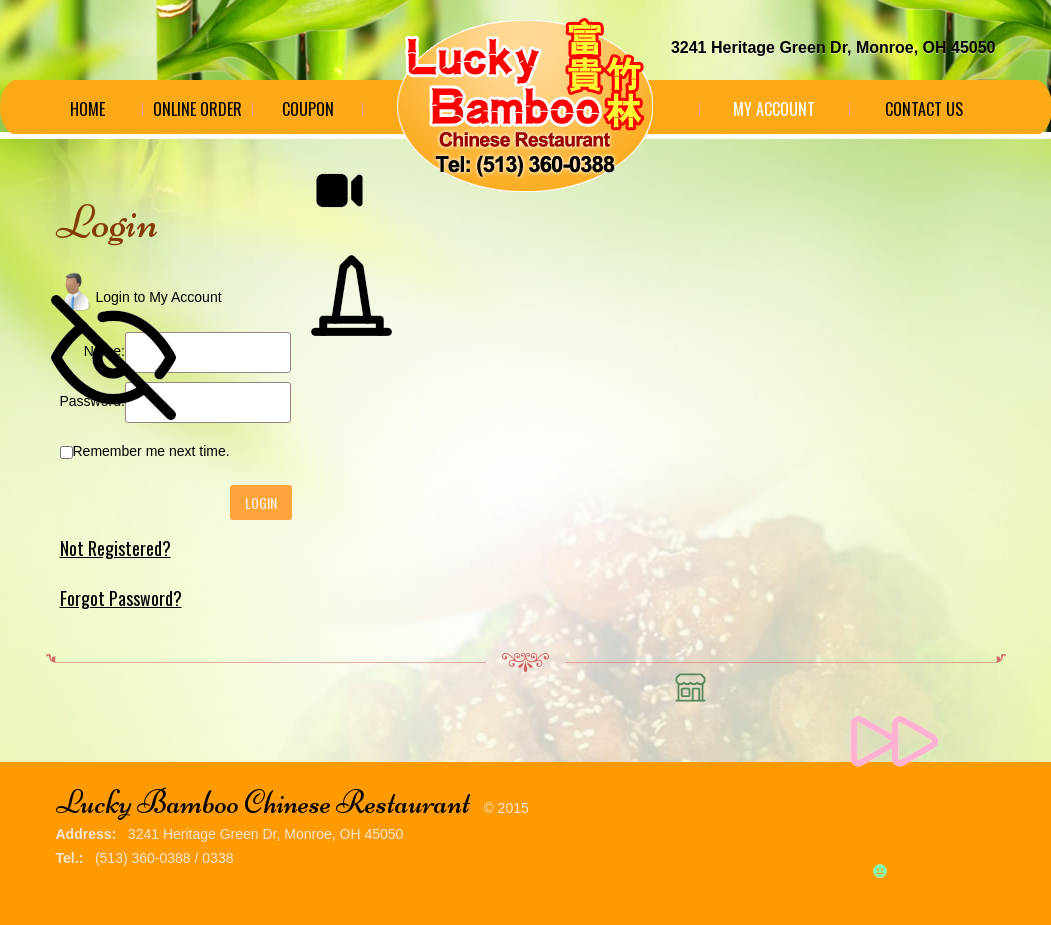  I want to click on browse nearby stores or shops, so click(690, 687).